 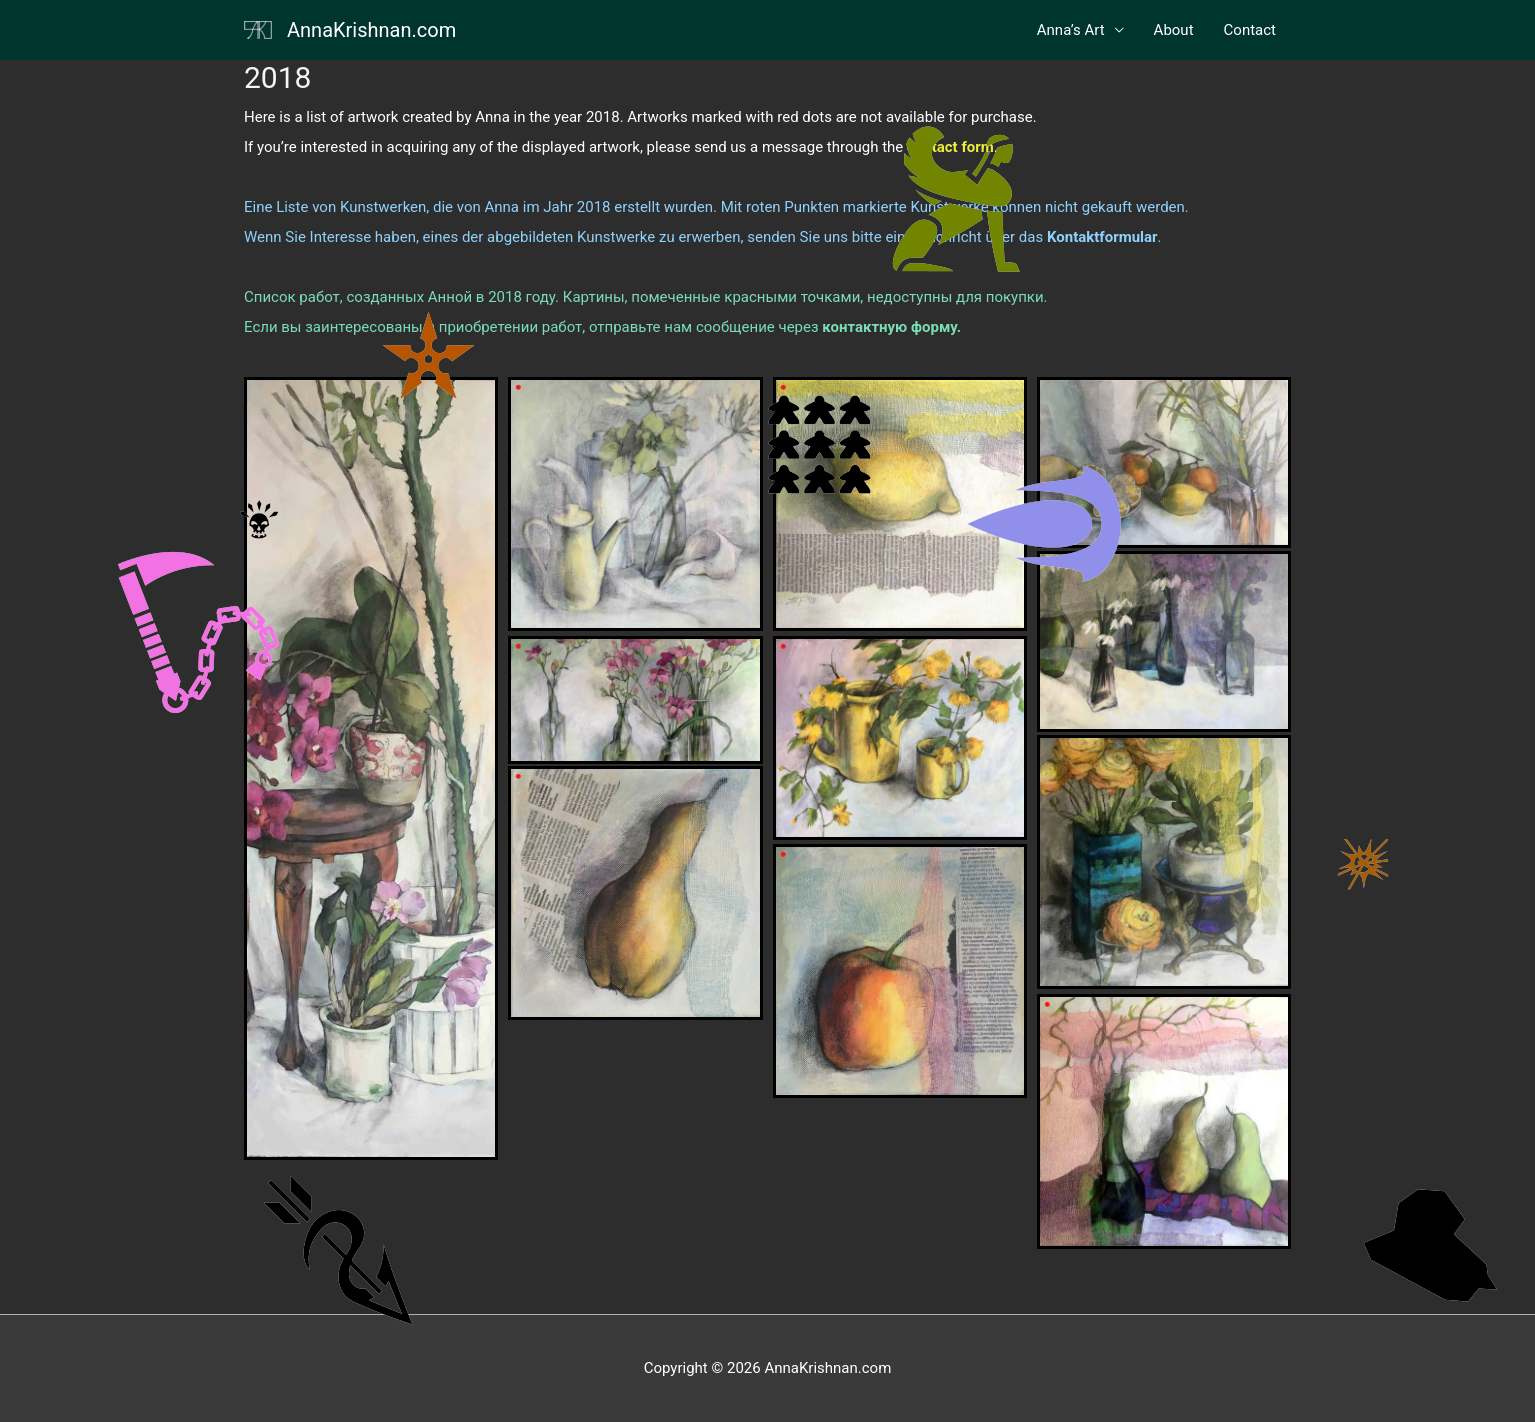 I want to click on indicates nuclear fission or atomic reaction, so click(x=1363, y=864).